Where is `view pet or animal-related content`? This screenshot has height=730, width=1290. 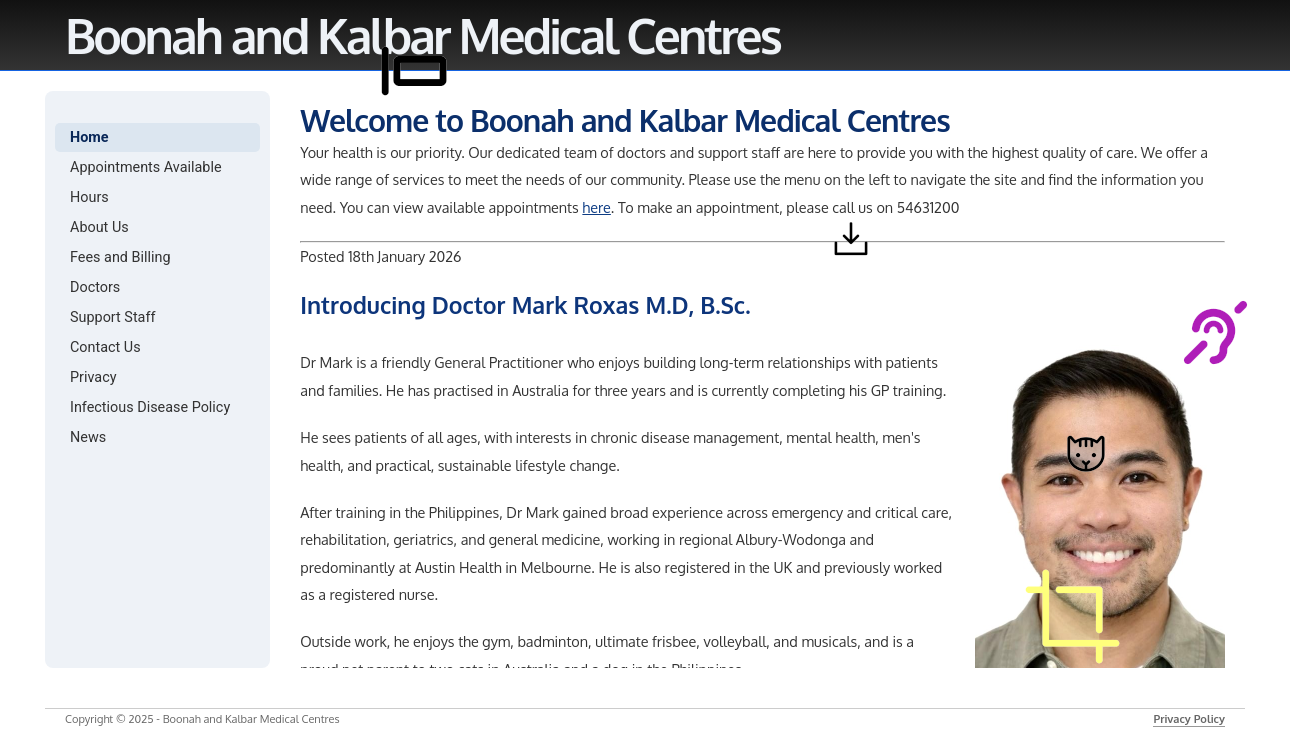 view pet or animal-related content is located at coordinates (1086, 453).